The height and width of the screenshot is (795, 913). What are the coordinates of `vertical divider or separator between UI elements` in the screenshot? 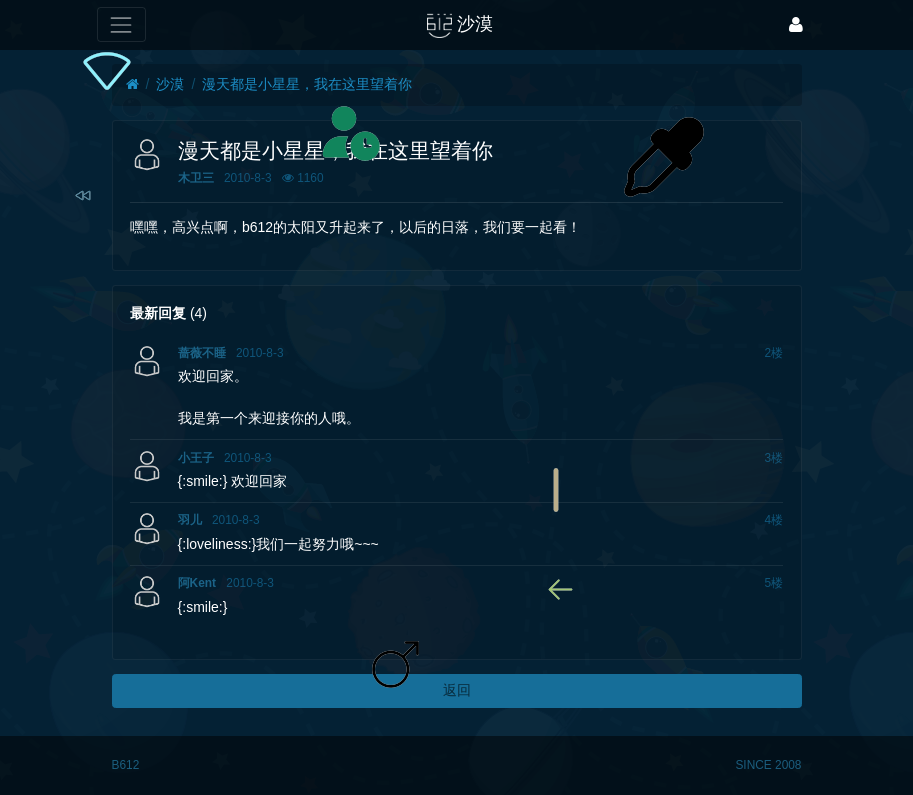 It's located at (556, 490).